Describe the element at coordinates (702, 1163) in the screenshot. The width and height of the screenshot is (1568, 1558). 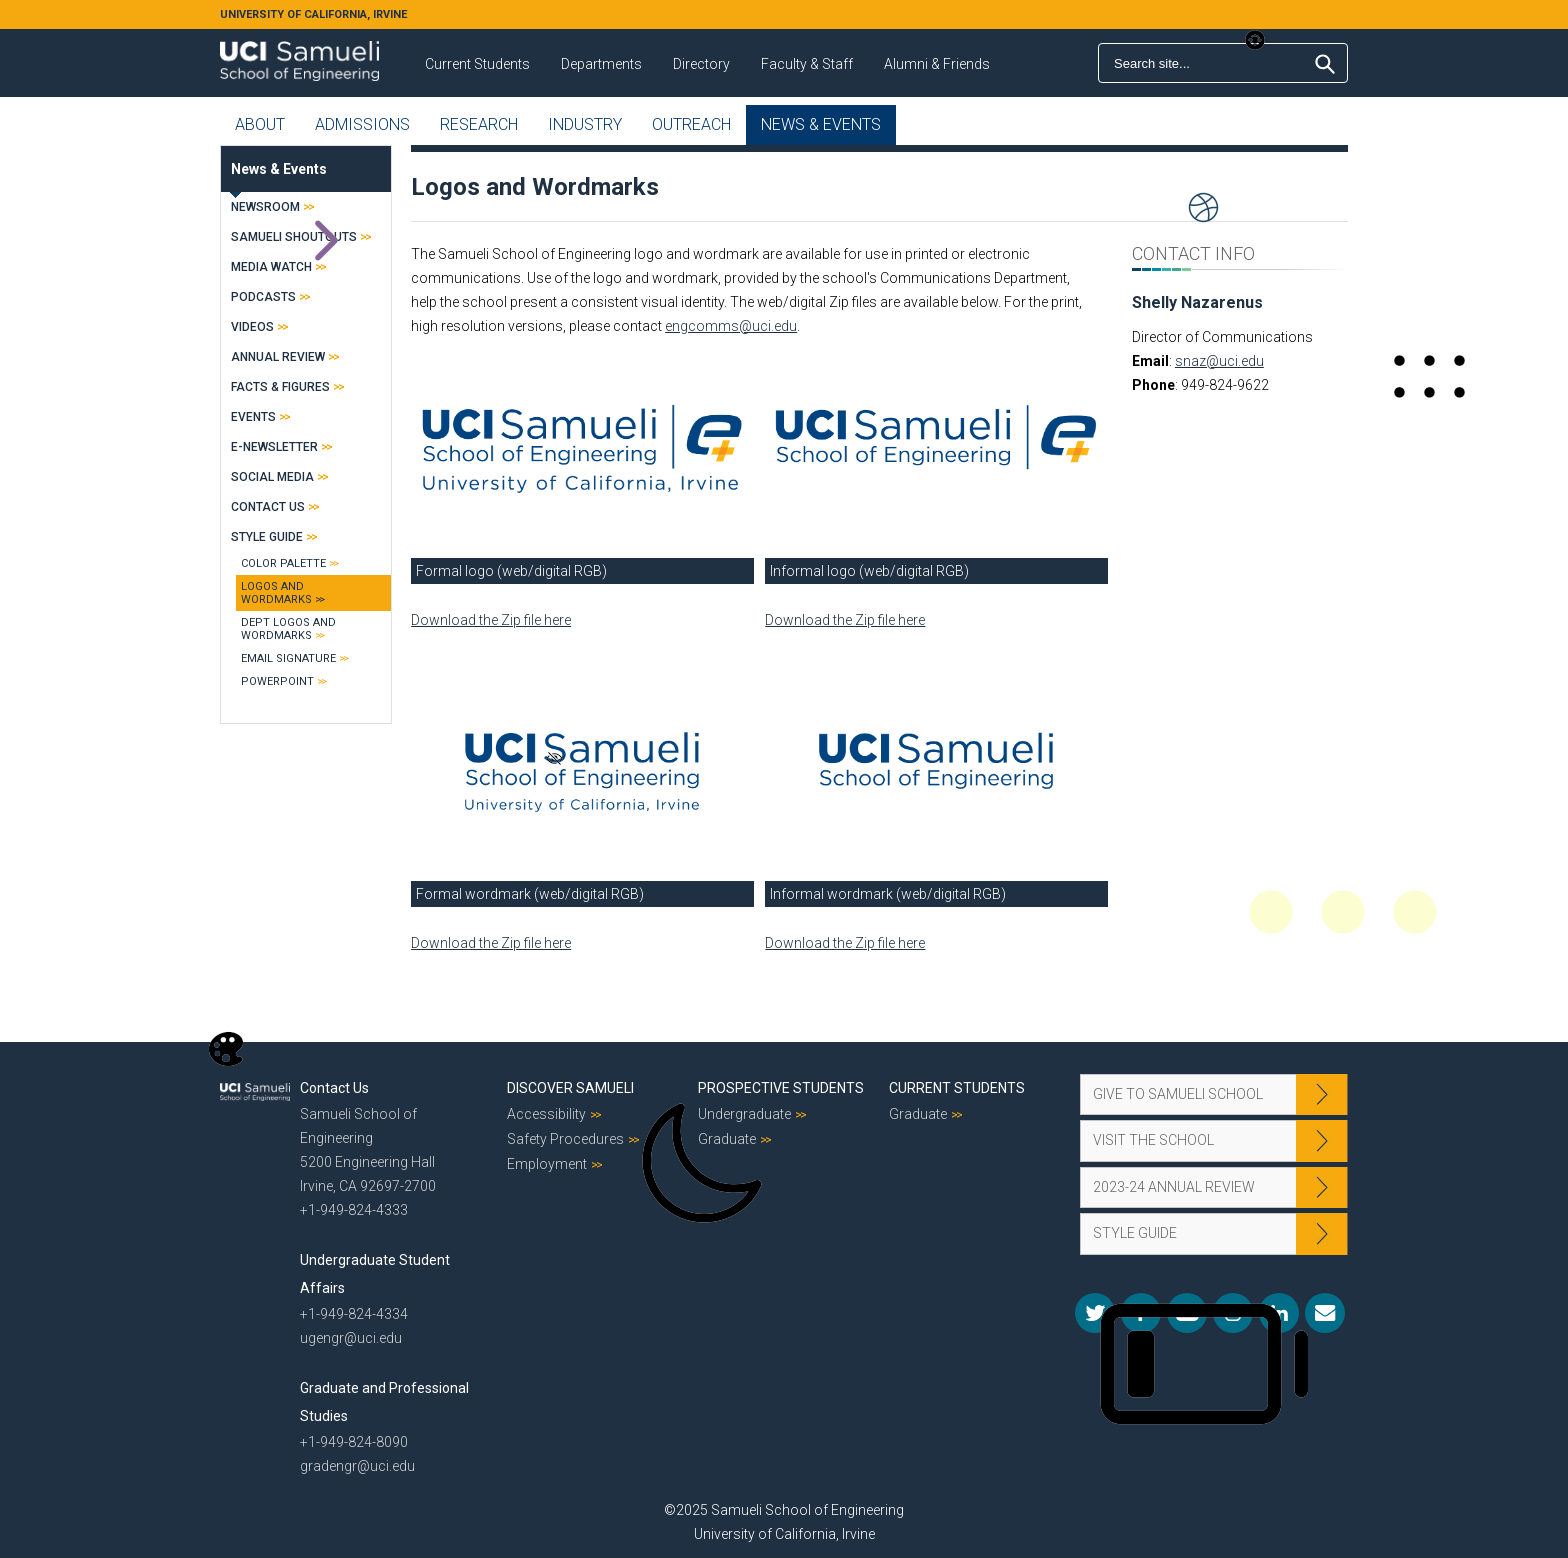
I see `enable dark mode` at that location.